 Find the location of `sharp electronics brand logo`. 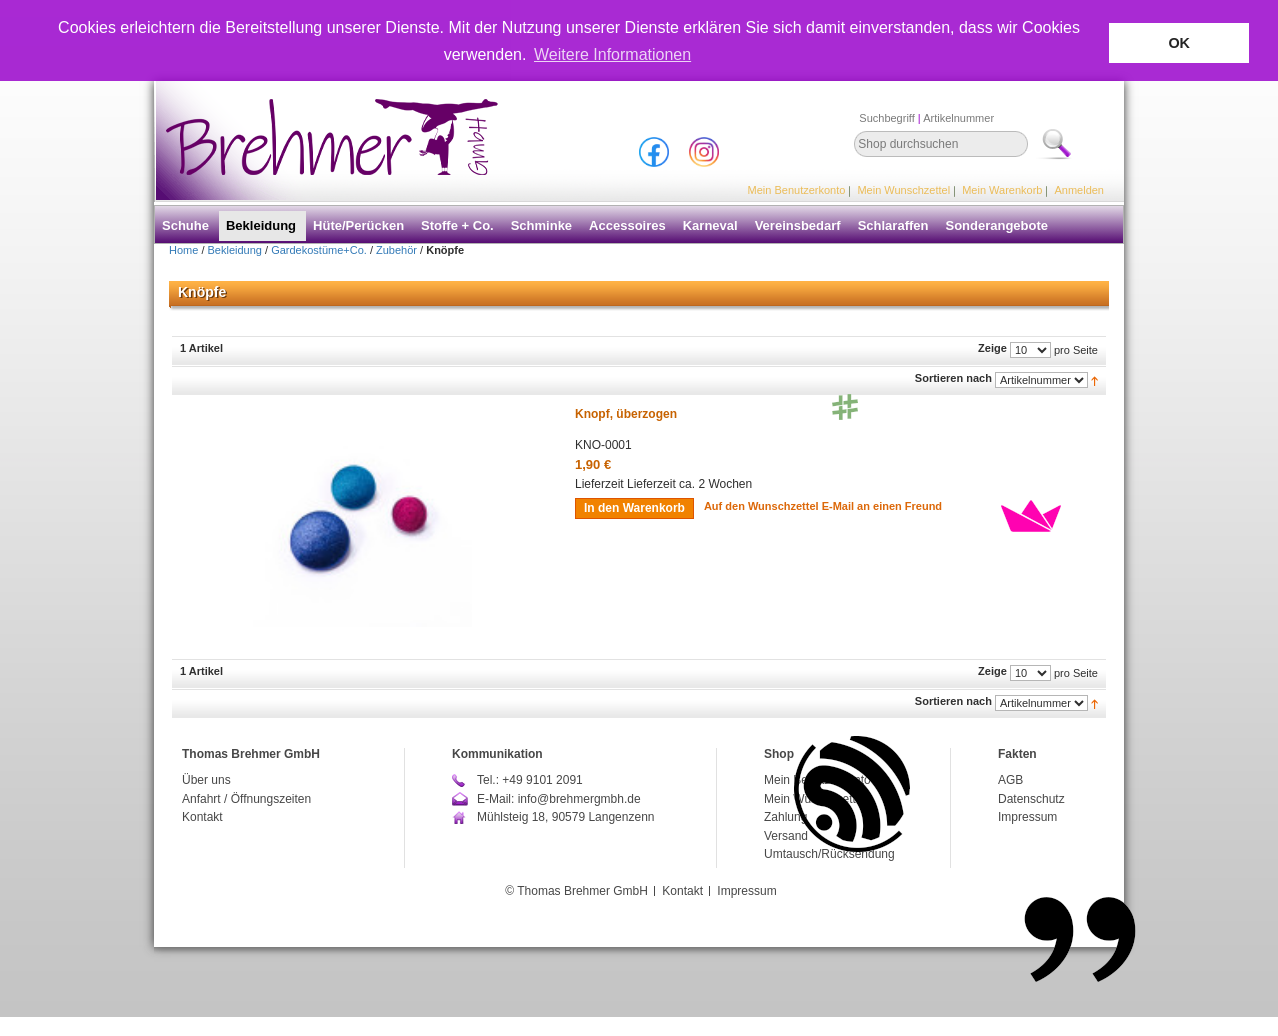

sharp electronics brand logo is located at coordinates (845, 407).